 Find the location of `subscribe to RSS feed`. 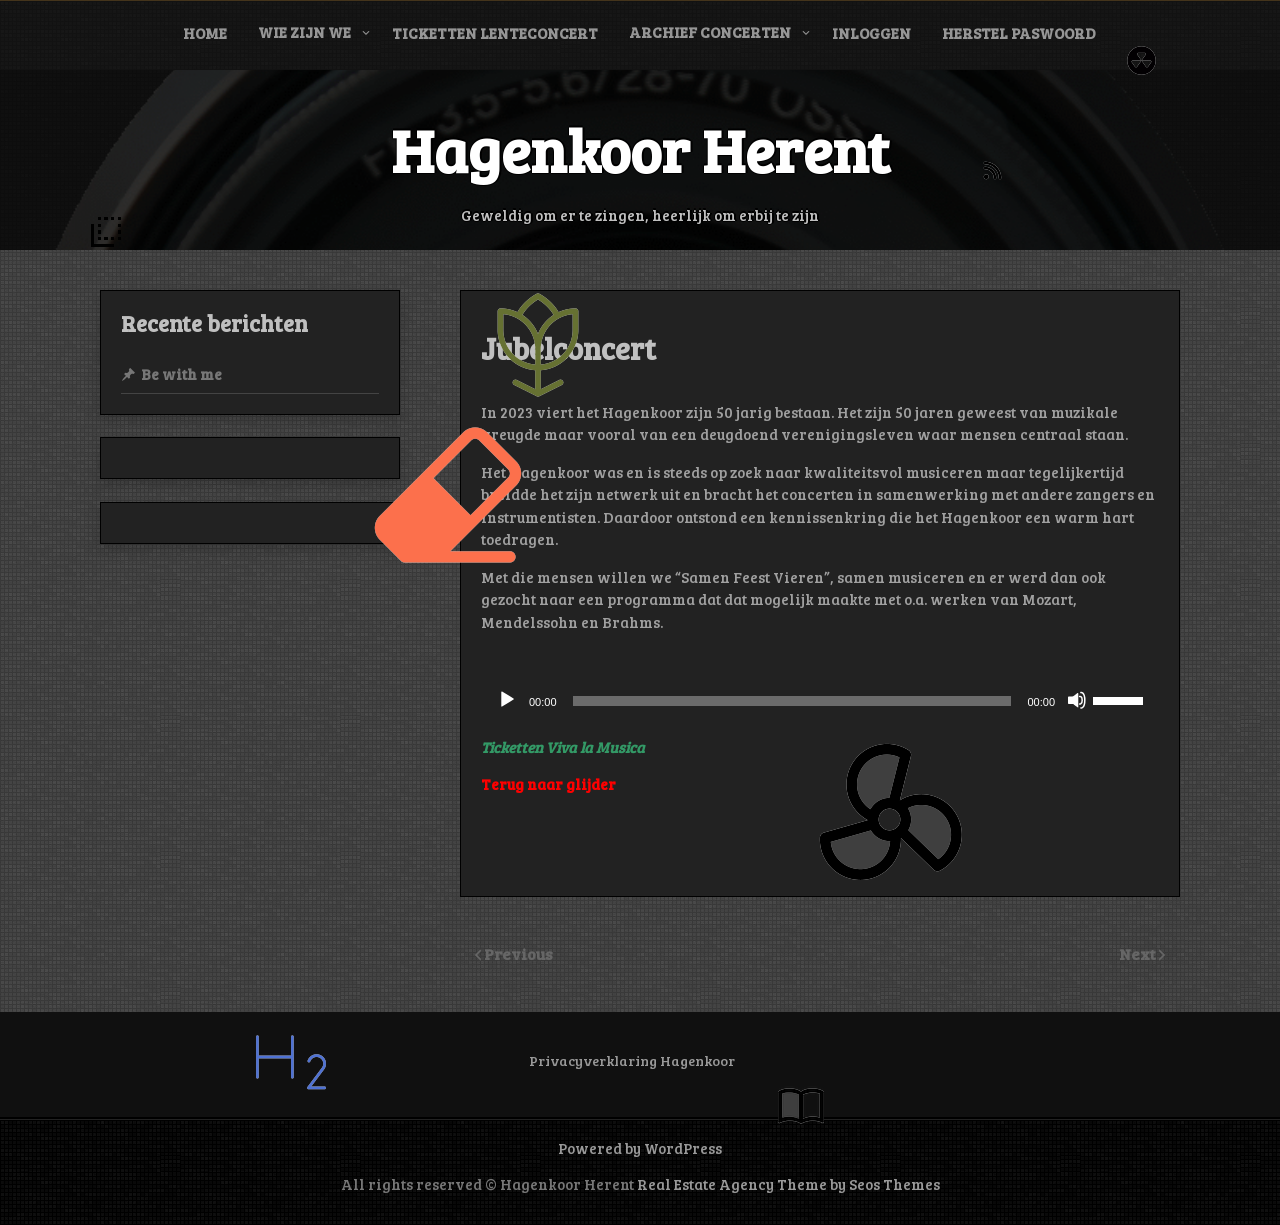

subscribe to RSS feed is located at coordinates (992, 170).